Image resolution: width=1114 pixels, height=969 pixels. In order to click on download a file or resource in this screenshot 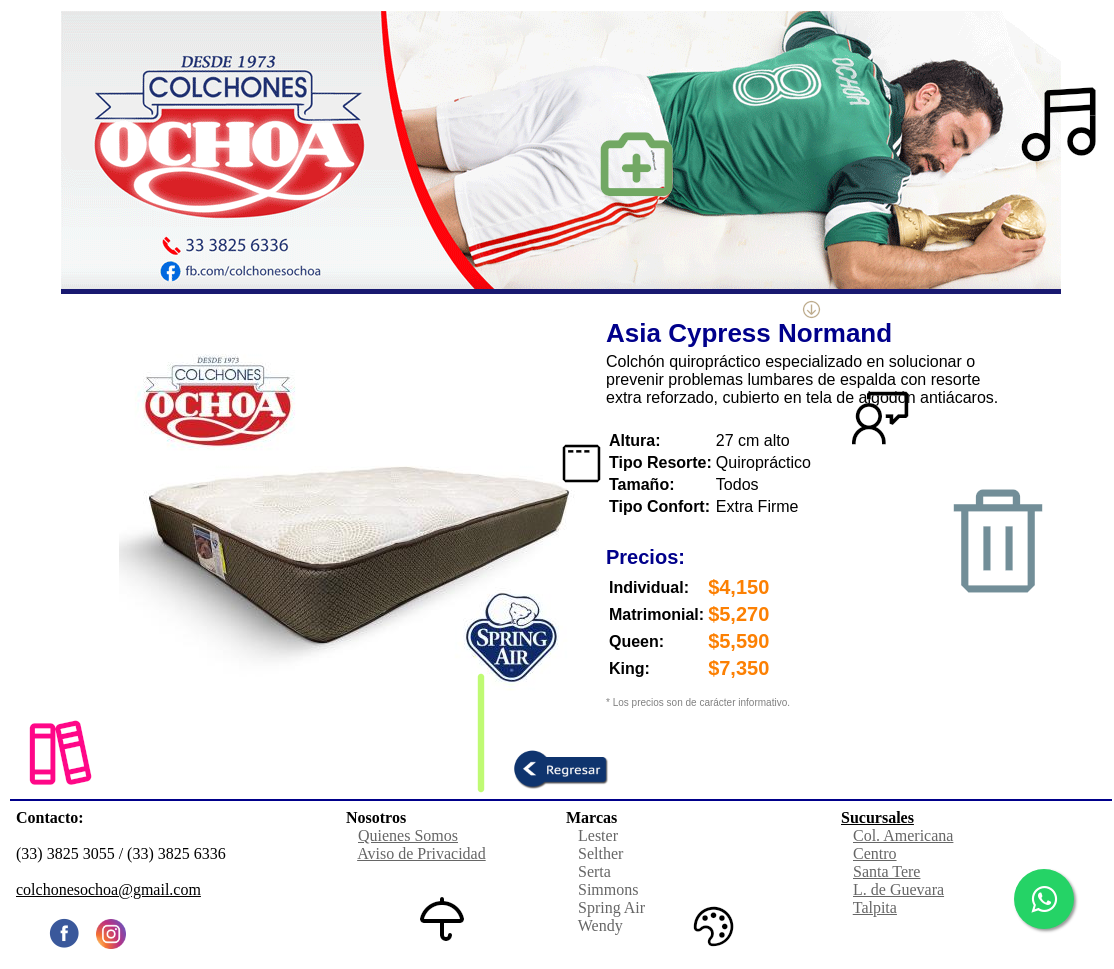, I will do `click(811, 309)`.